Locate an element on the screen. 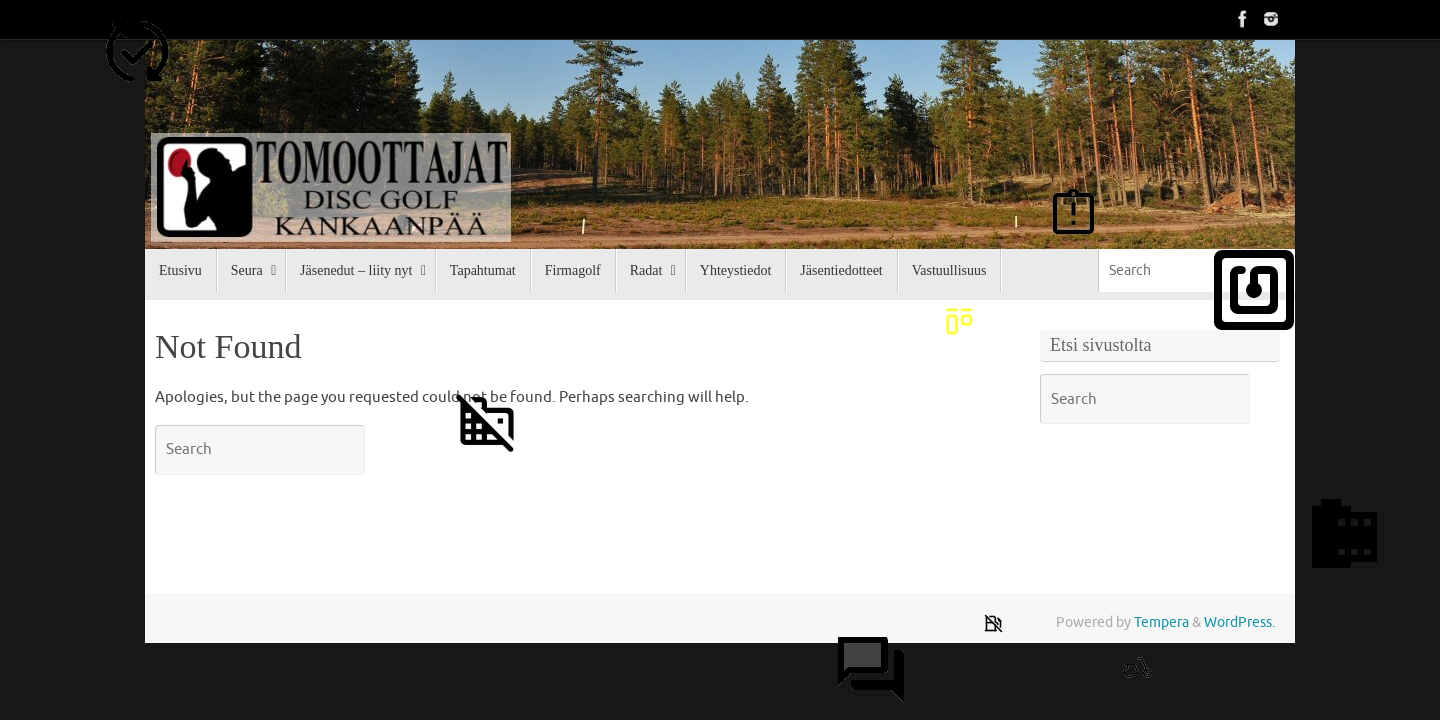 This screenshot has width=1440, height=720. switch to kanban board view is located at coordinates (959, 321).